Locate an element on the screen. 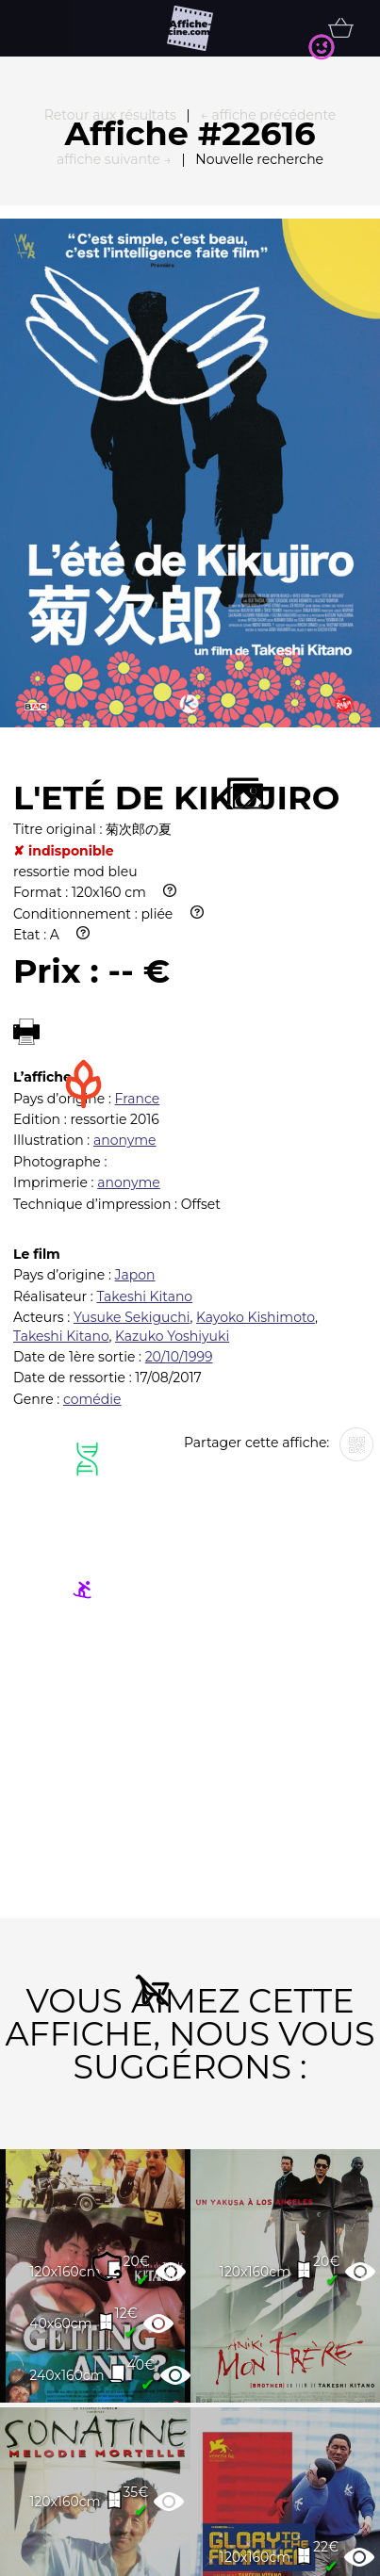  indicates grain or wheat-based ingredients is located at coordinates (83, 1084).